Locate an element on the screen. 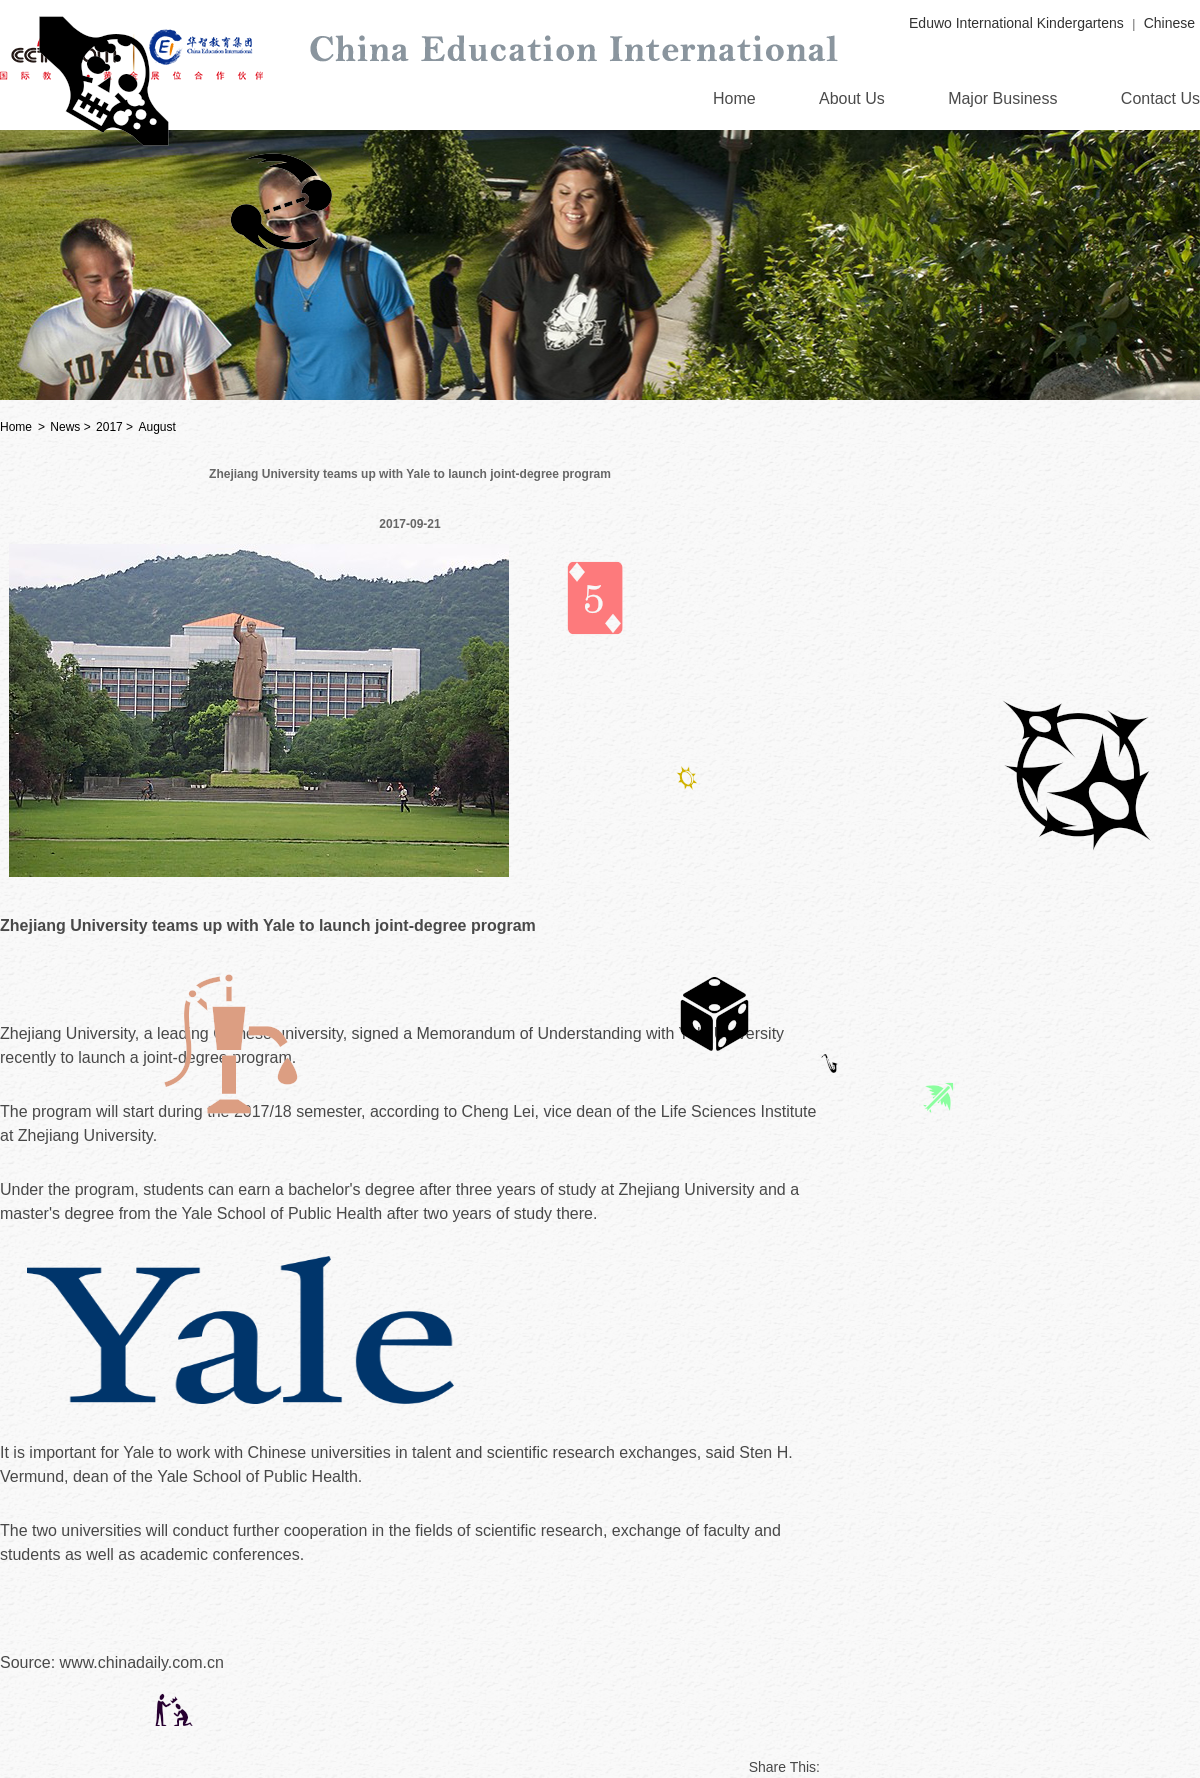  activate disintegrate ability or spell is located at coordinates (103, 80).